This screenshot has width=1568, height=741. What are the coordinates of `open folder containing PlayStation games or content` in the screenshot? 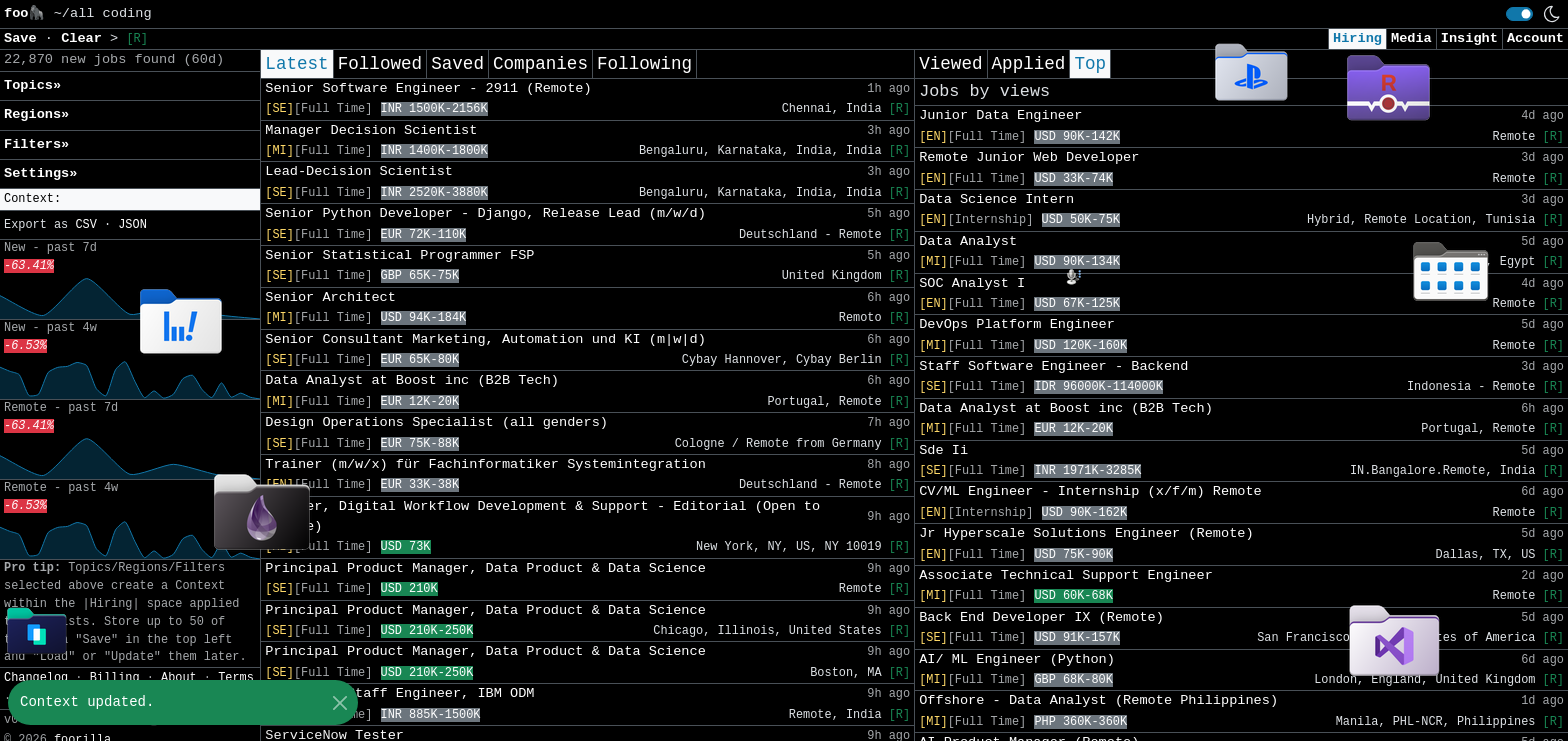 It's located at (1251, 74).